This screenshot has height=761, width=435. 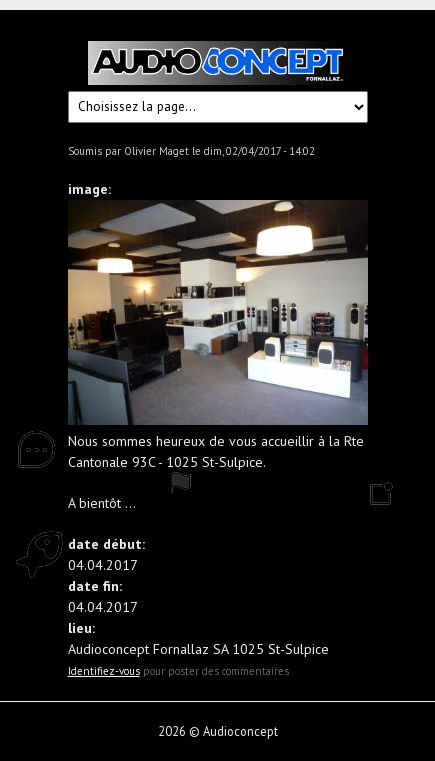 What do you see at coordinates (381, 494) in the screenshot?
I see `indicates new notifications or alerts` at bounding box center [381, 494].